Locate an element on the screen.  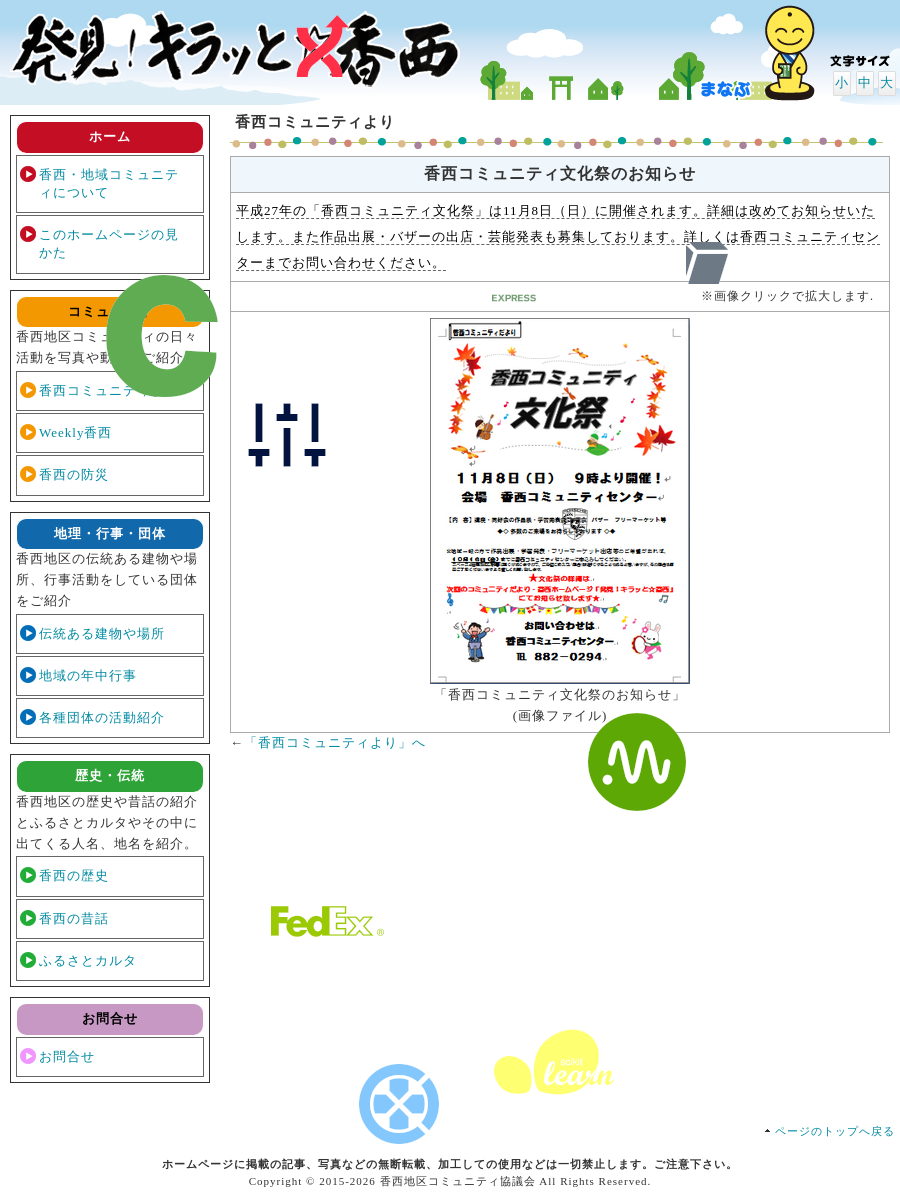
porsche brand logo is located at coordinates (575, 524).